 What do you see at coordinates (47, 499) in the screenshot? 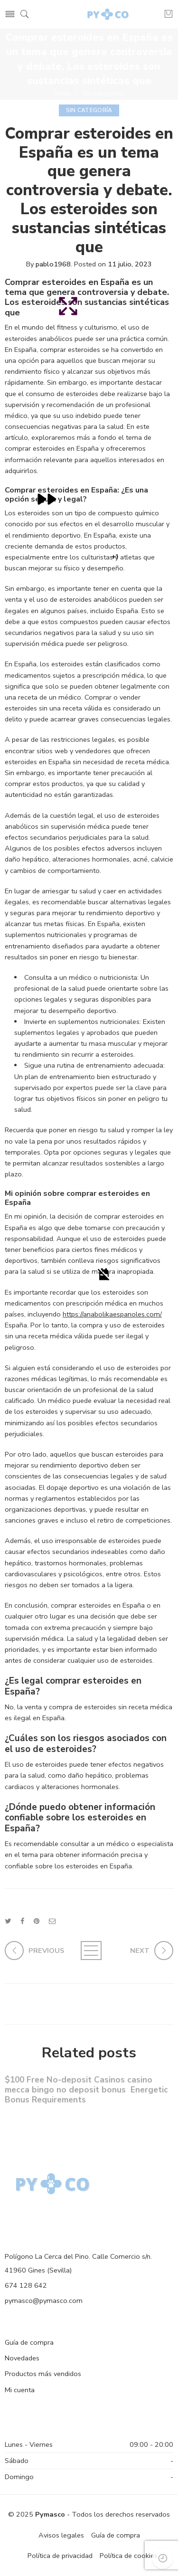
I see `skip forward in media playback` at bounding box center [47, 499].